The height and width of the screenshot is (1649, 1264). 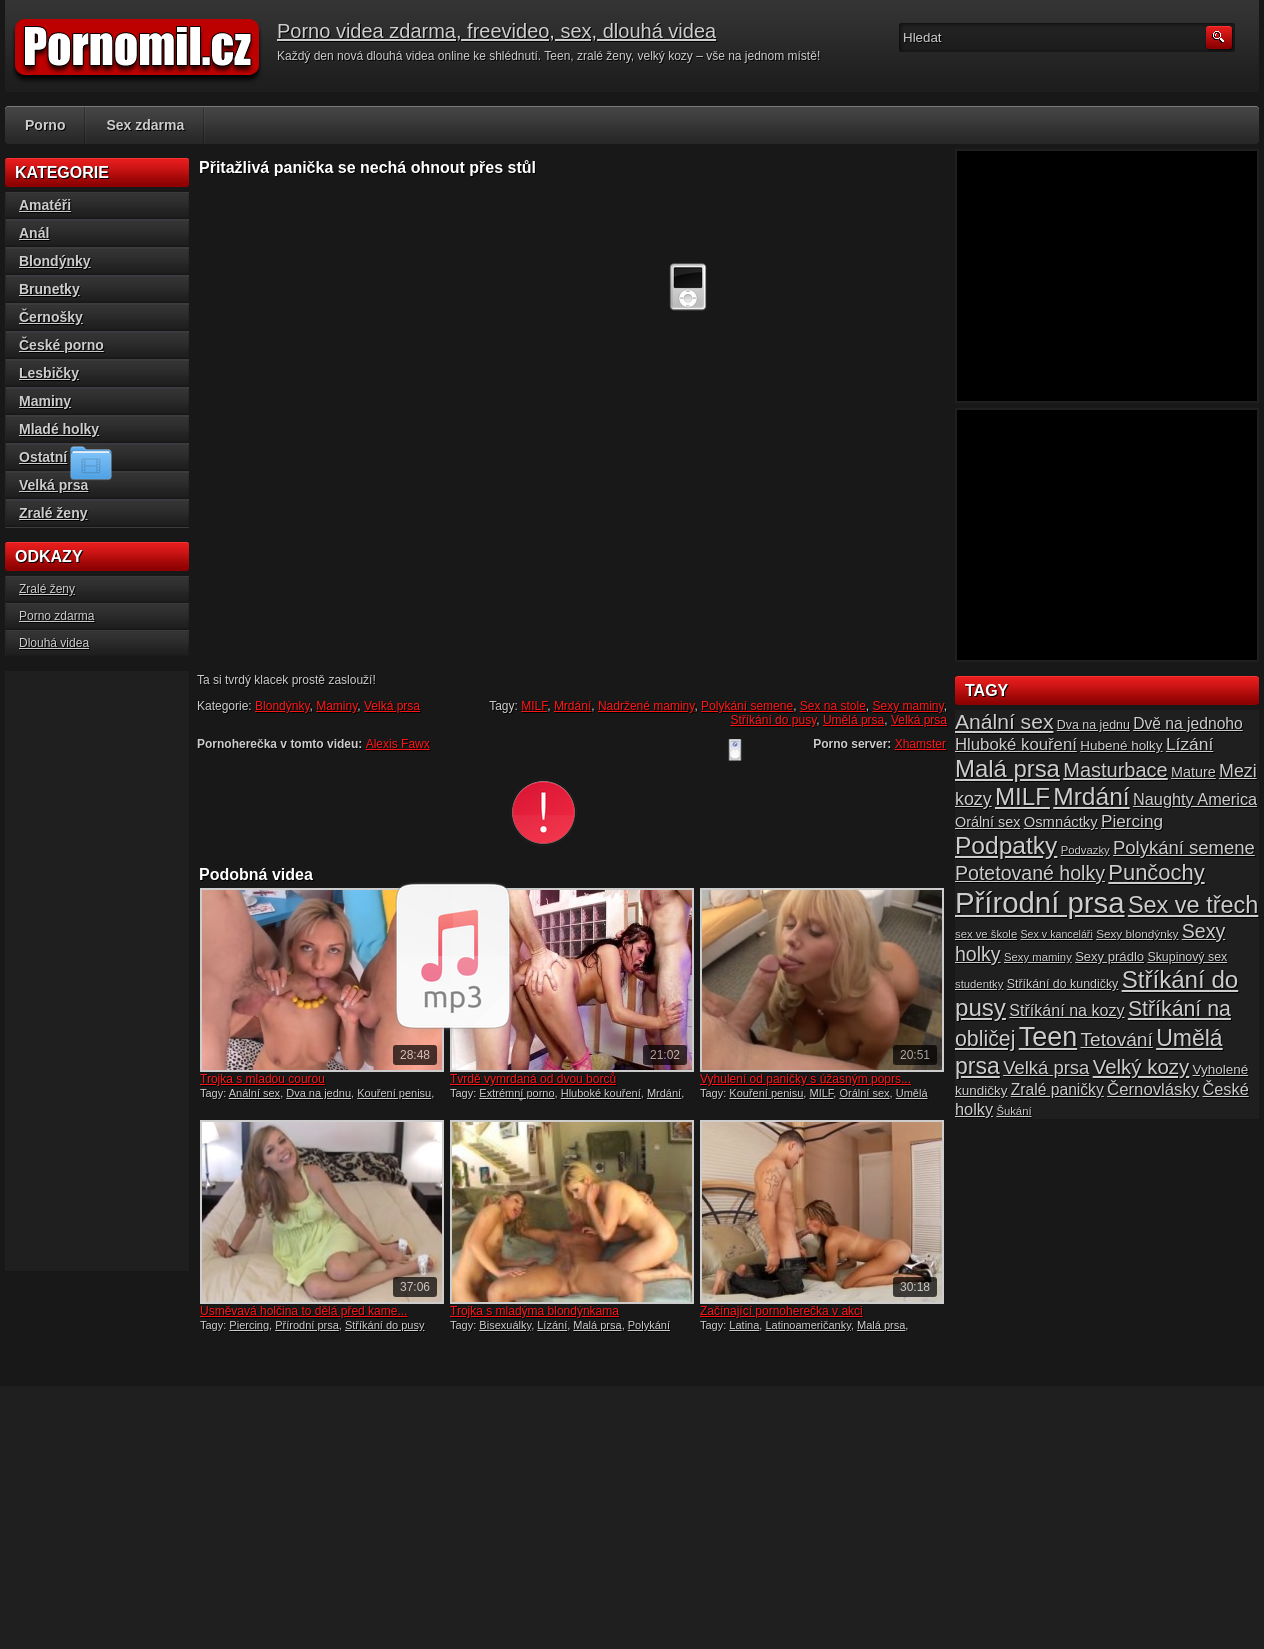 I want to click on iPod nano device connected, so click(x=688, y=276).